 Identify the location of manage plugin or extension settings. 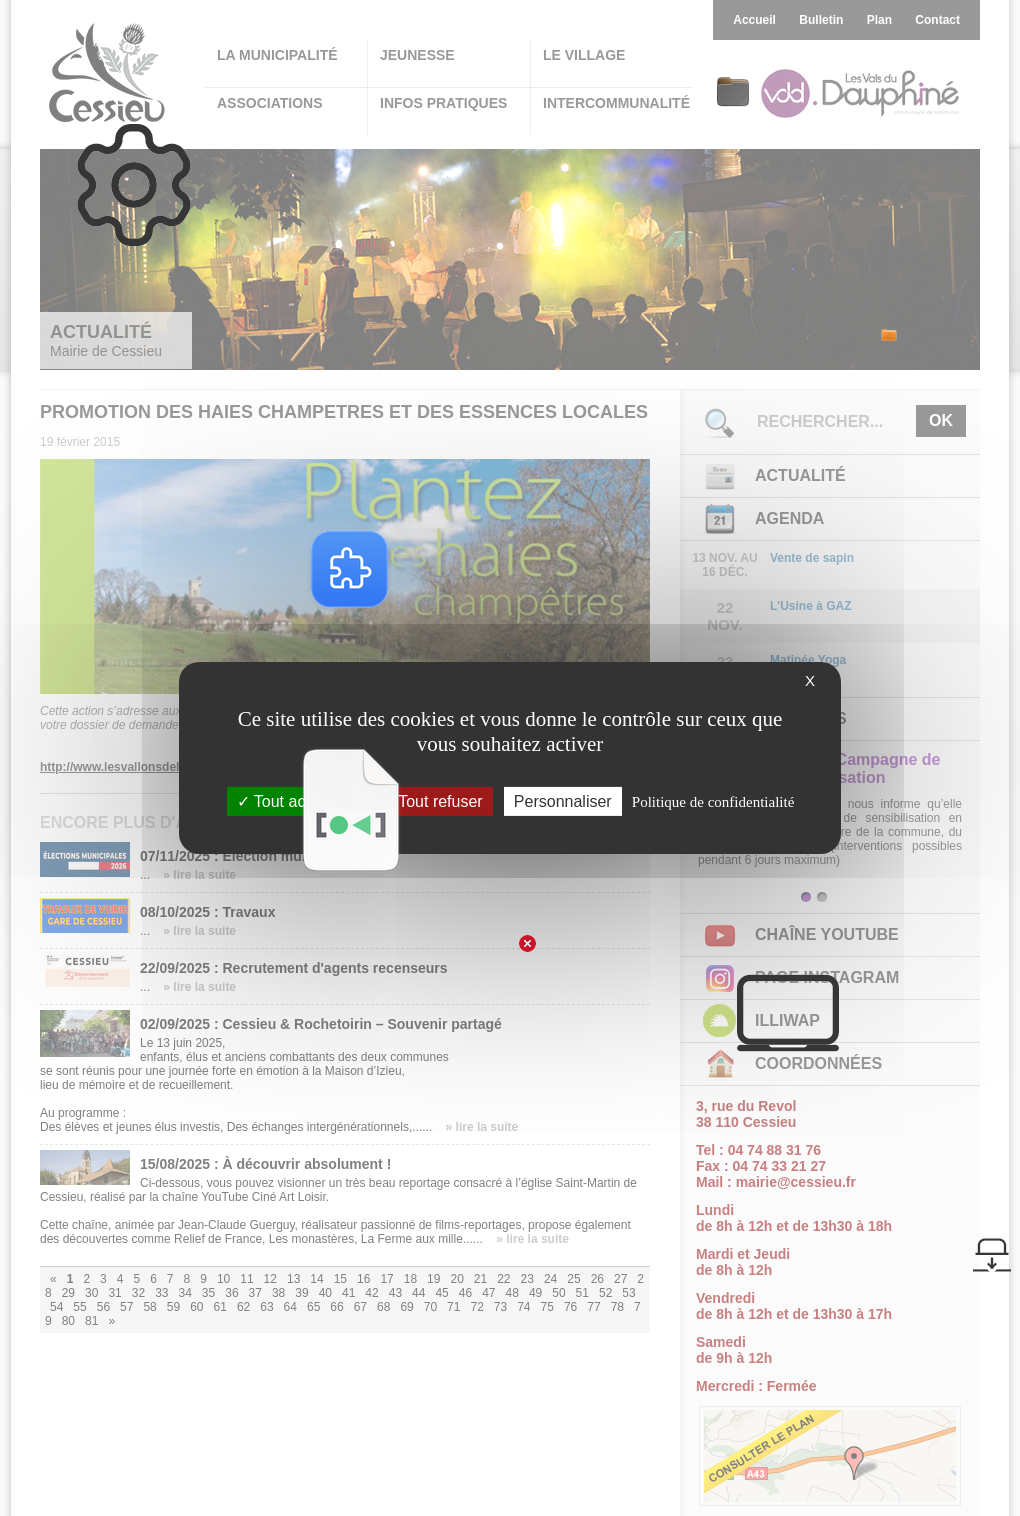
(349, 570).